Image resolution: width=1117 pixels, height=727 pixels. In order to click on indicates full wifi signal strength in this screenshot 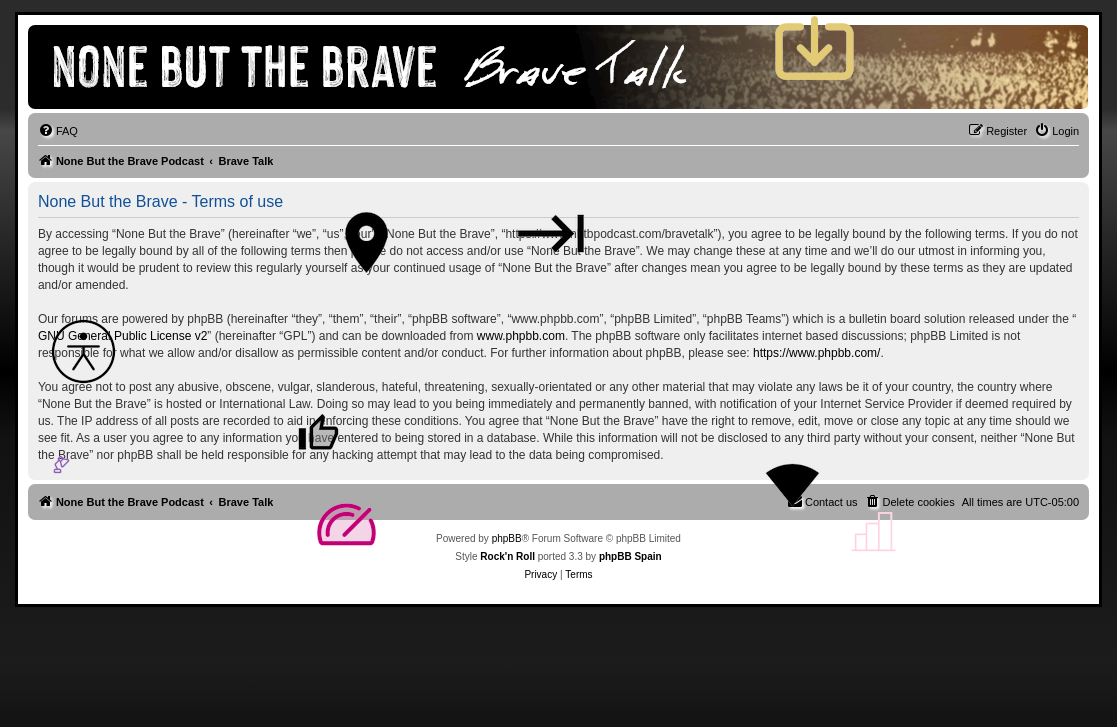, I will do `click(792, 484)`.